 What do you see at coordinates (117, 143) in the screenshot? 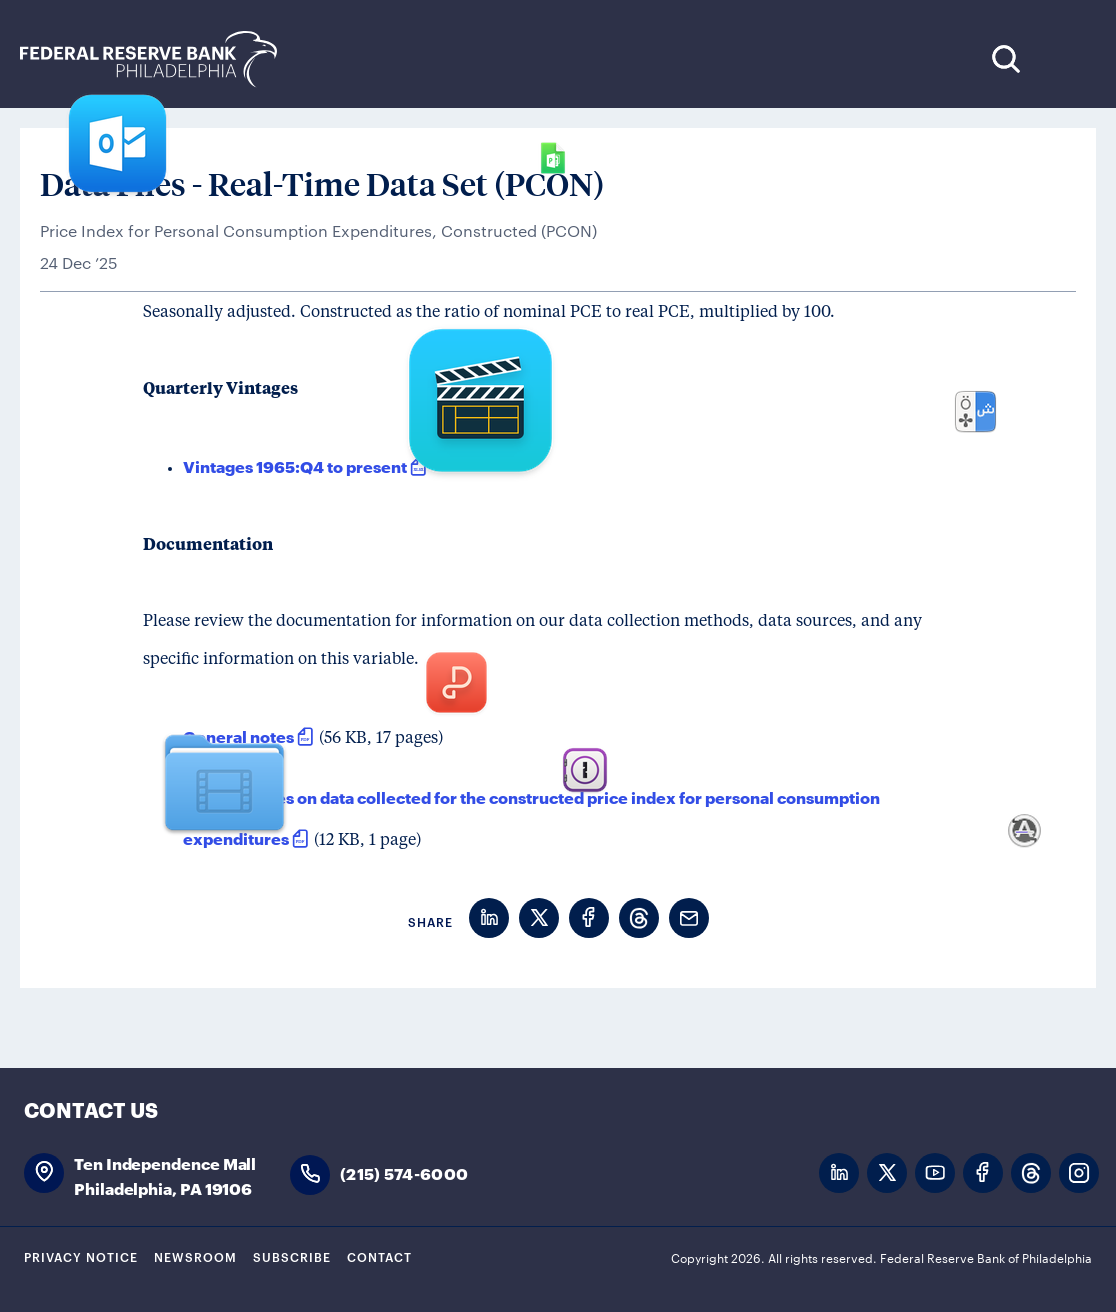
I see `open Microsoft Outlook email app` at bounding box center [117, 143].